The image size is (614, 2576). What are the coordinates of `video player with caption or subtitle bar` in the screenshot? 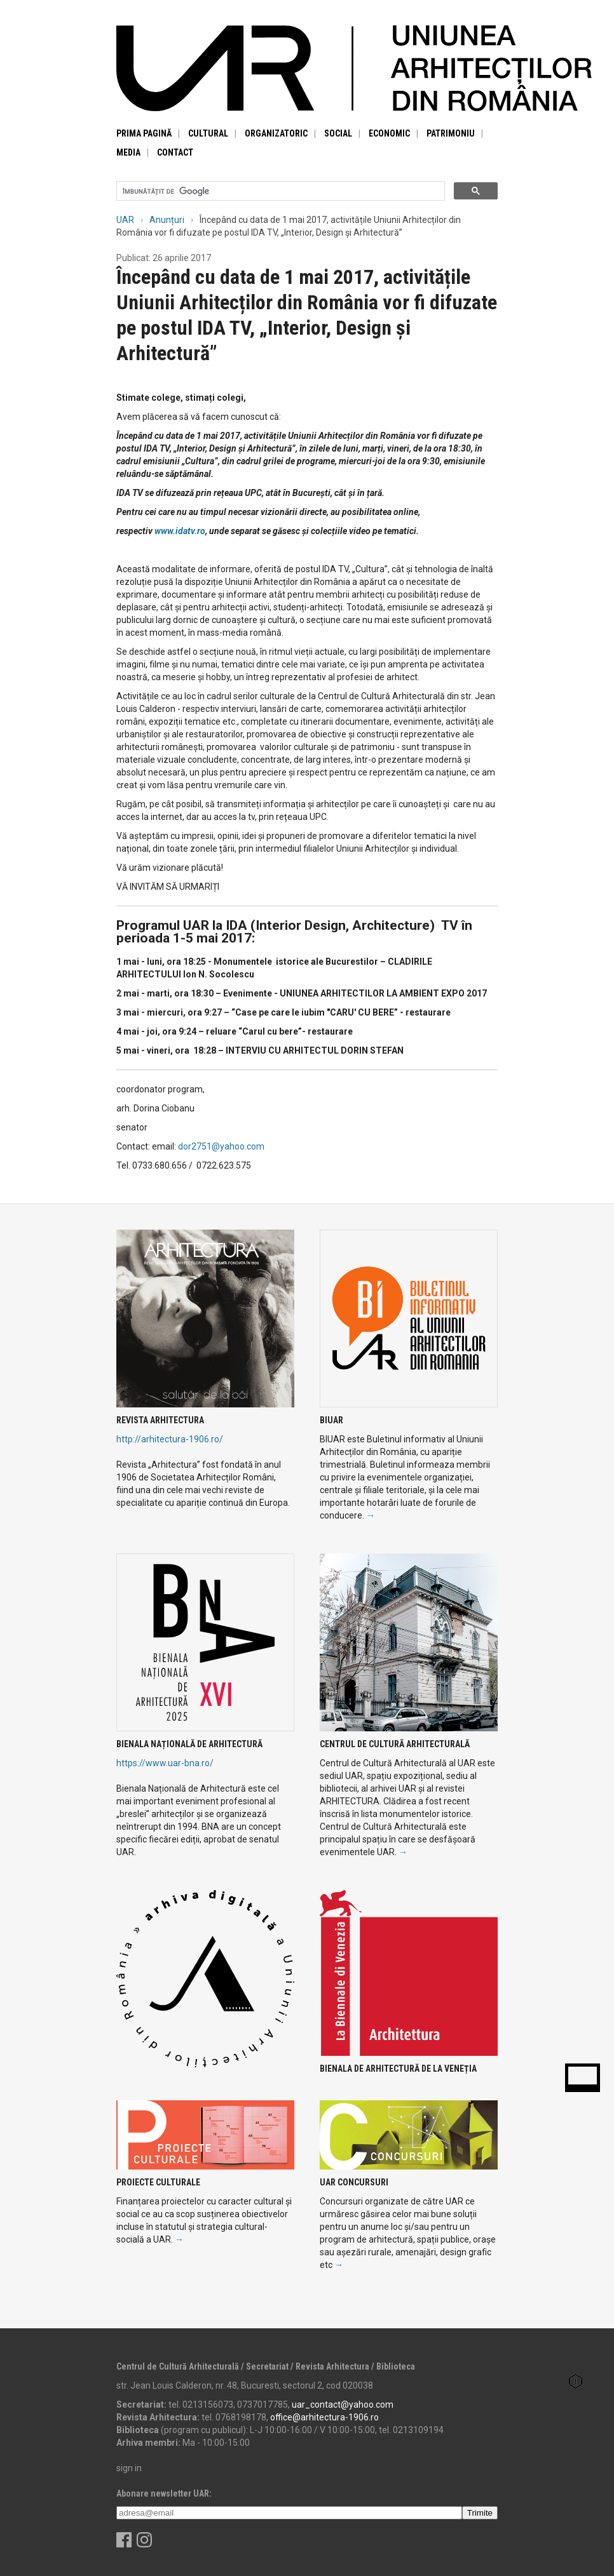 It's located at (582, 2077).